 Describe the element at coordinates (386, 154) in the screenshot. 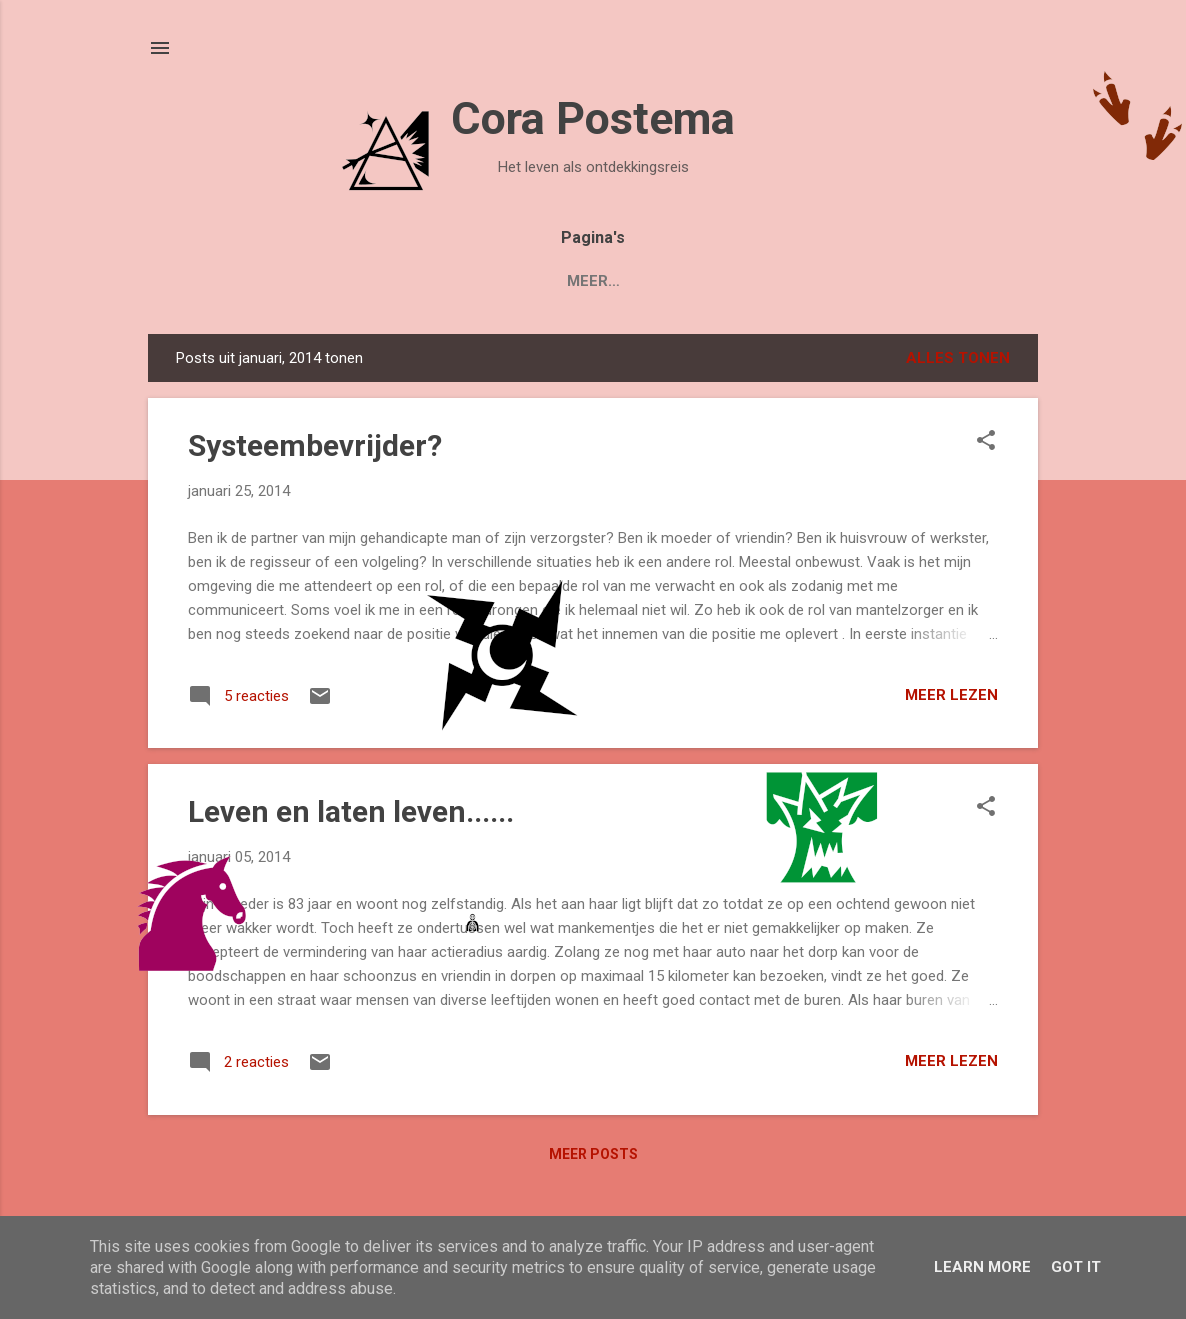

I see `indicates light refraction or spectrum settings` at that location.